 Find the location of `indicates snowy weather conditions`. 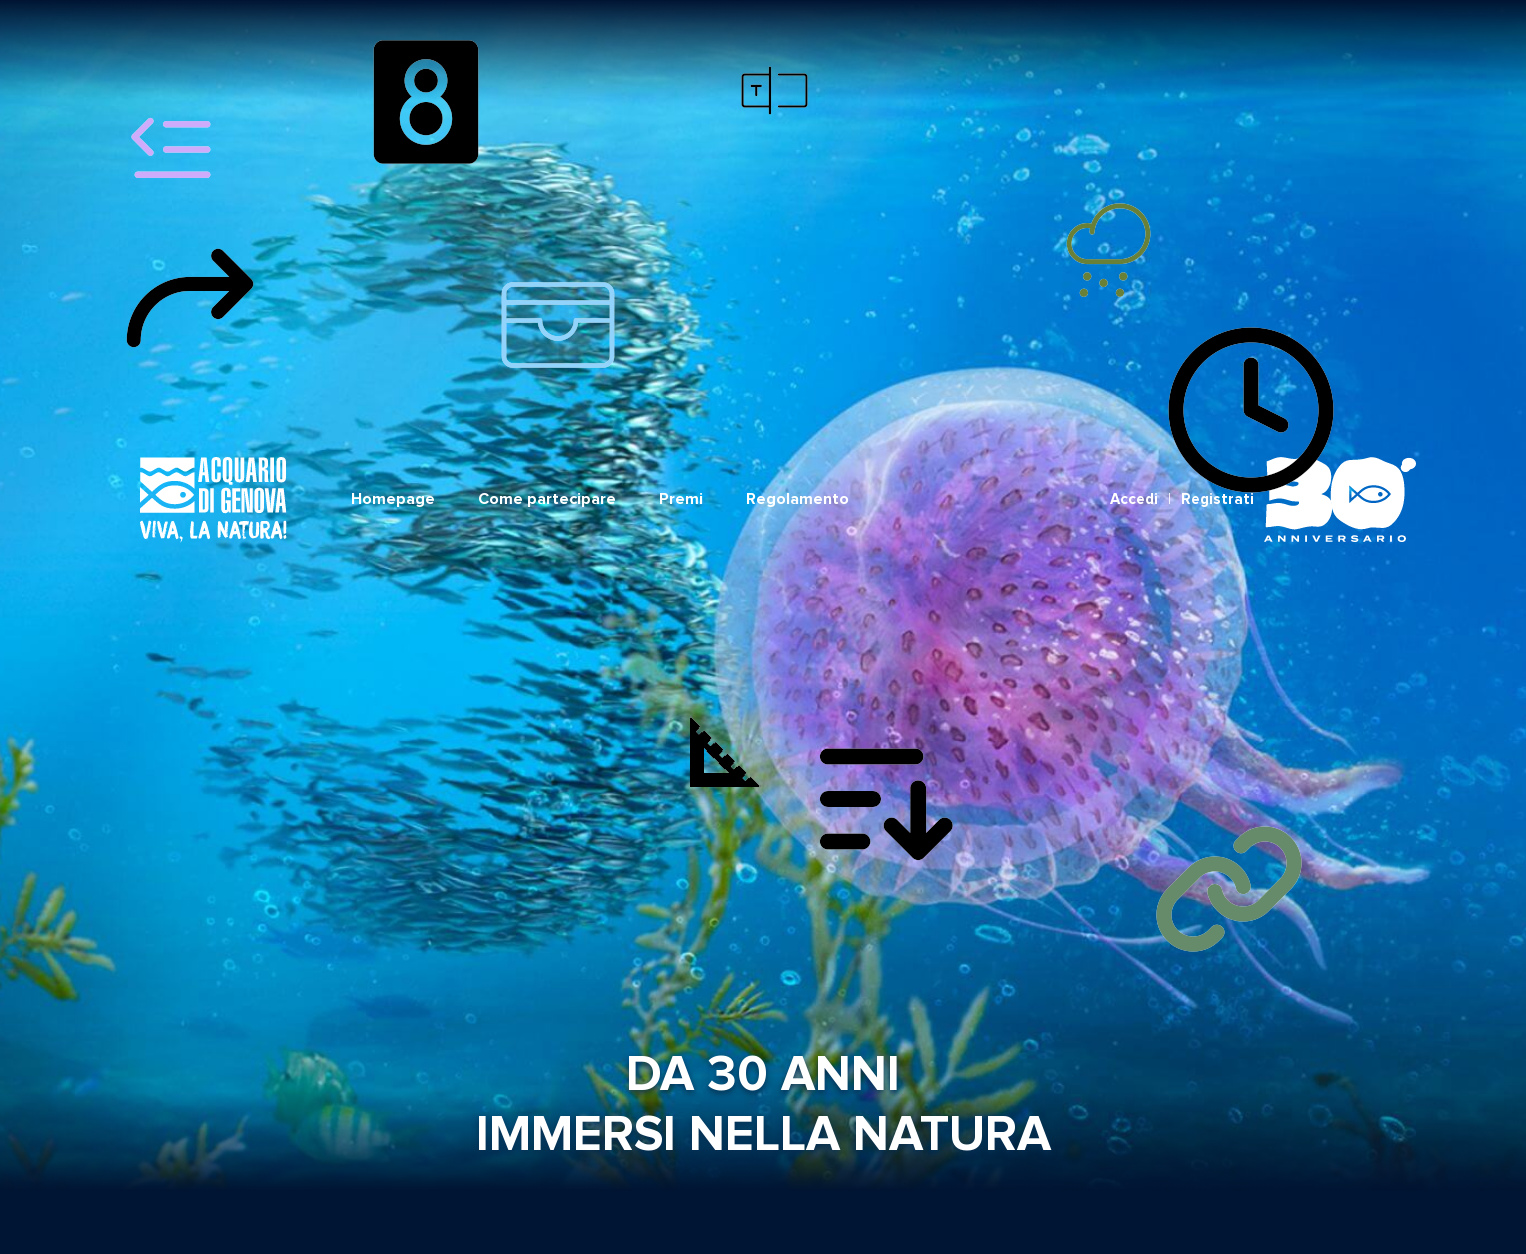

indicates snowy weather conditions is located at coordinates (1108, 248).